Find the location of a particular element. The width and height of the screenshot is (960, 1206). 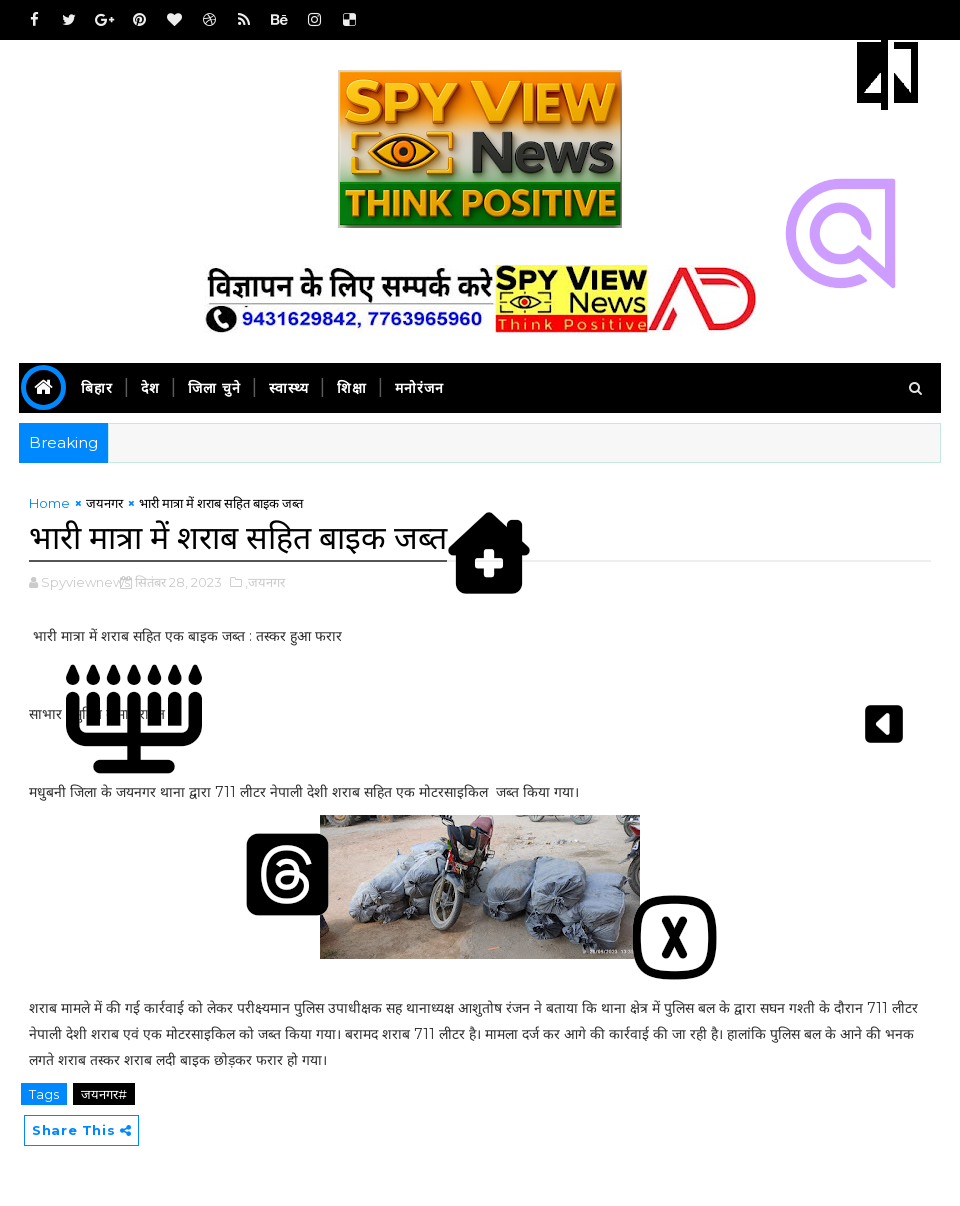

access home healthcare services is located at coordinates (489, 553).